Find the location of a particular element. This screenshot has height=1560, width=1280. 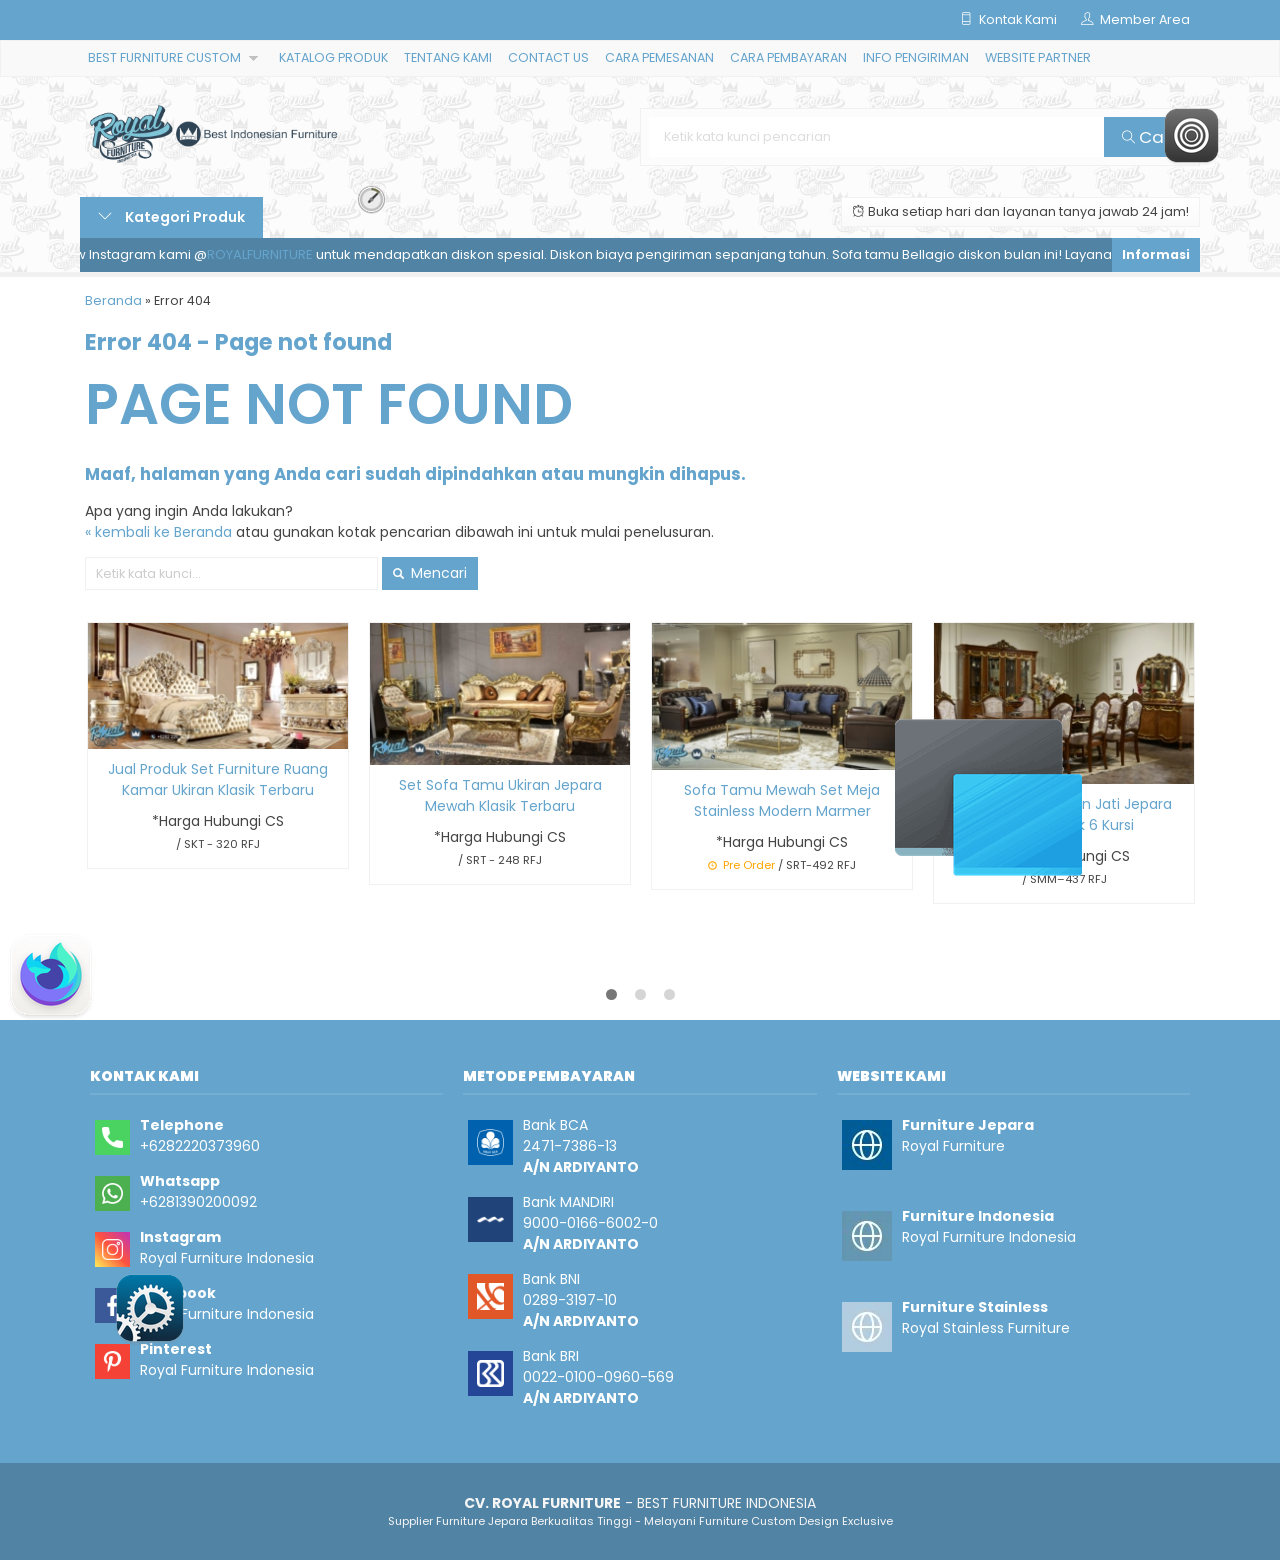

open sysprof system profiler is located at coordinates (371, 199).